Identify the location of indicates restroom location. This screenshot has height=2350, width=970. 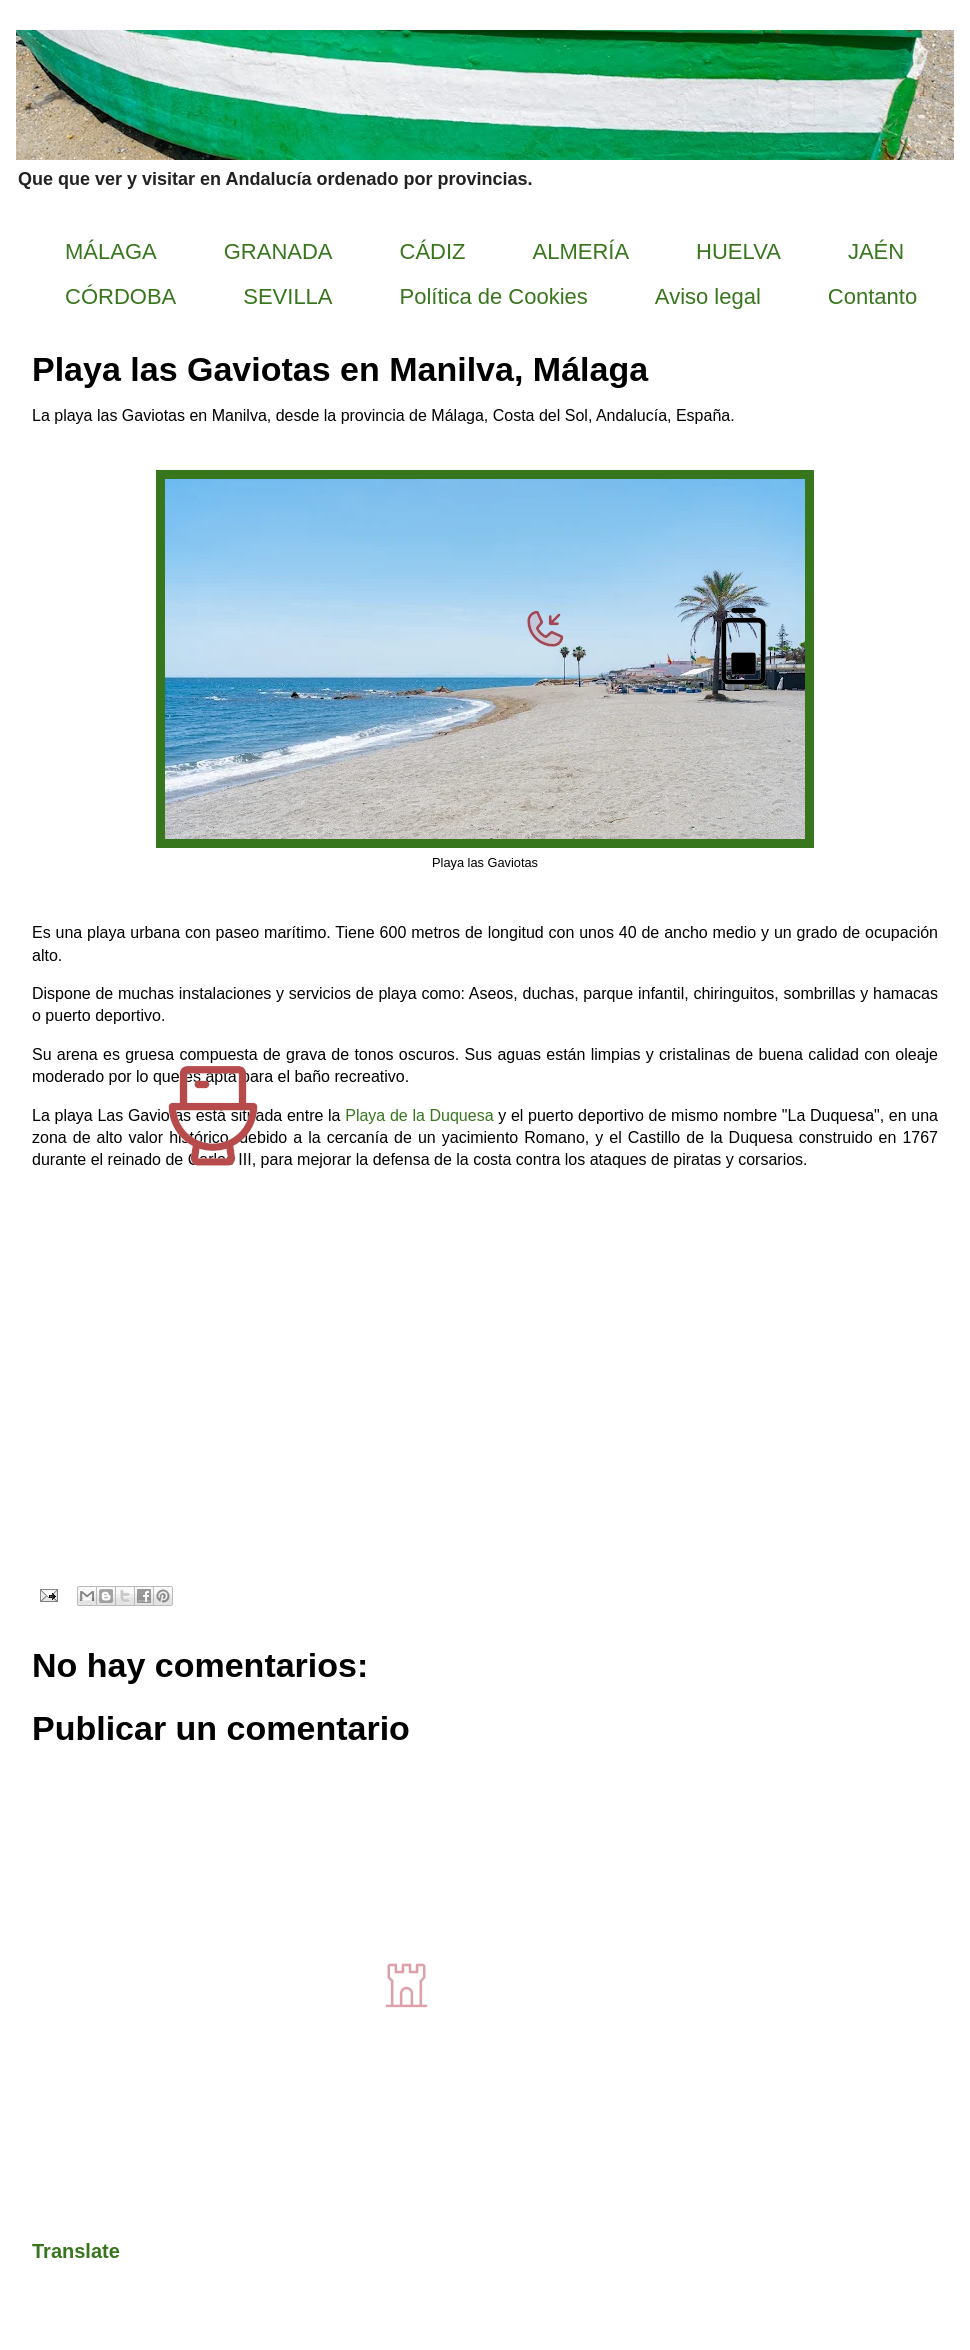
(213, 1114).